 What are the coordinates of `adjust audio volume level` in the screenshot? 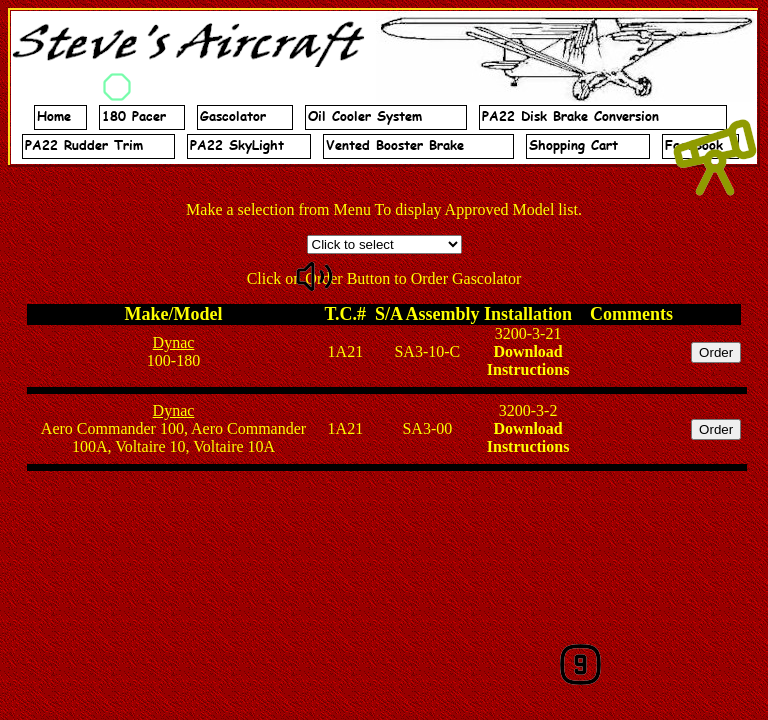 It's located at (314, 276).